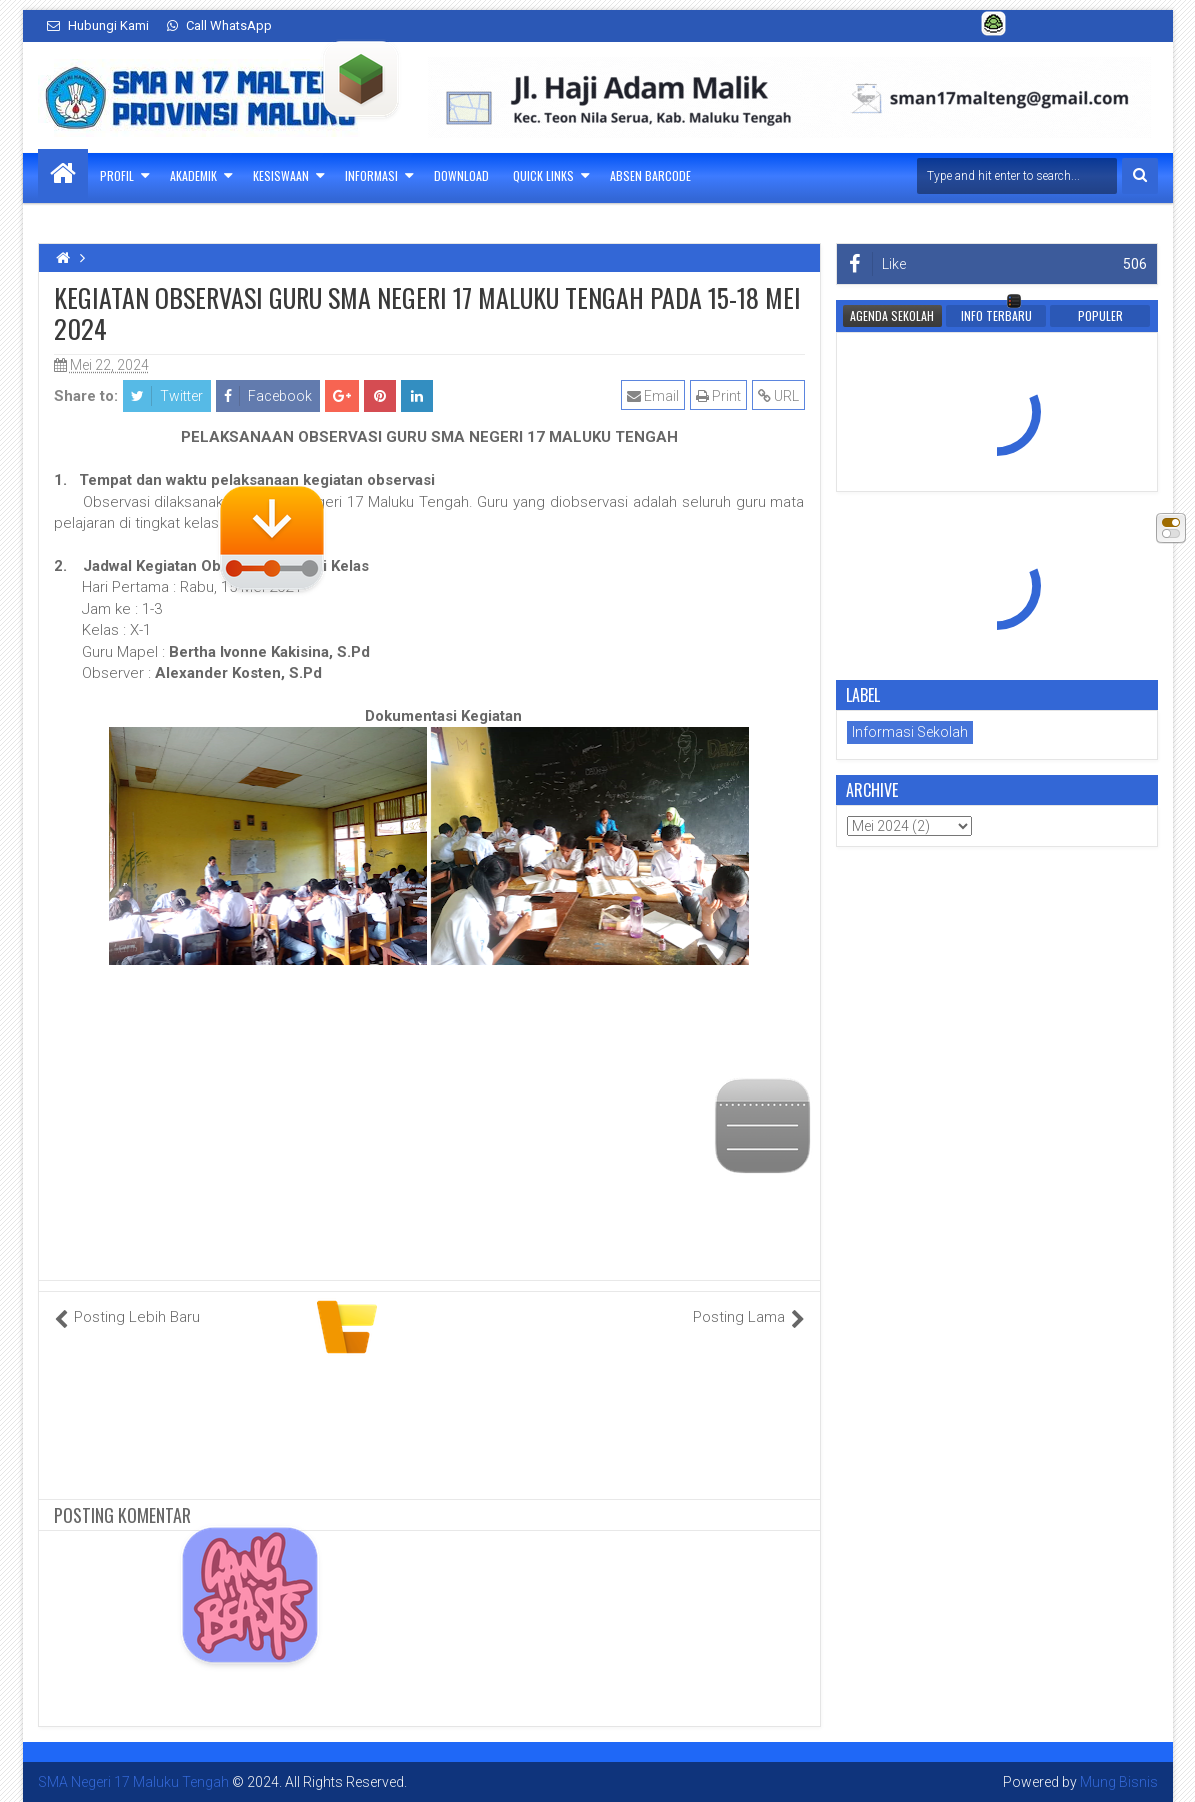  Describe the element at coordinates (762, 1125) in the screenshot. I see `open the notes app` at that location.